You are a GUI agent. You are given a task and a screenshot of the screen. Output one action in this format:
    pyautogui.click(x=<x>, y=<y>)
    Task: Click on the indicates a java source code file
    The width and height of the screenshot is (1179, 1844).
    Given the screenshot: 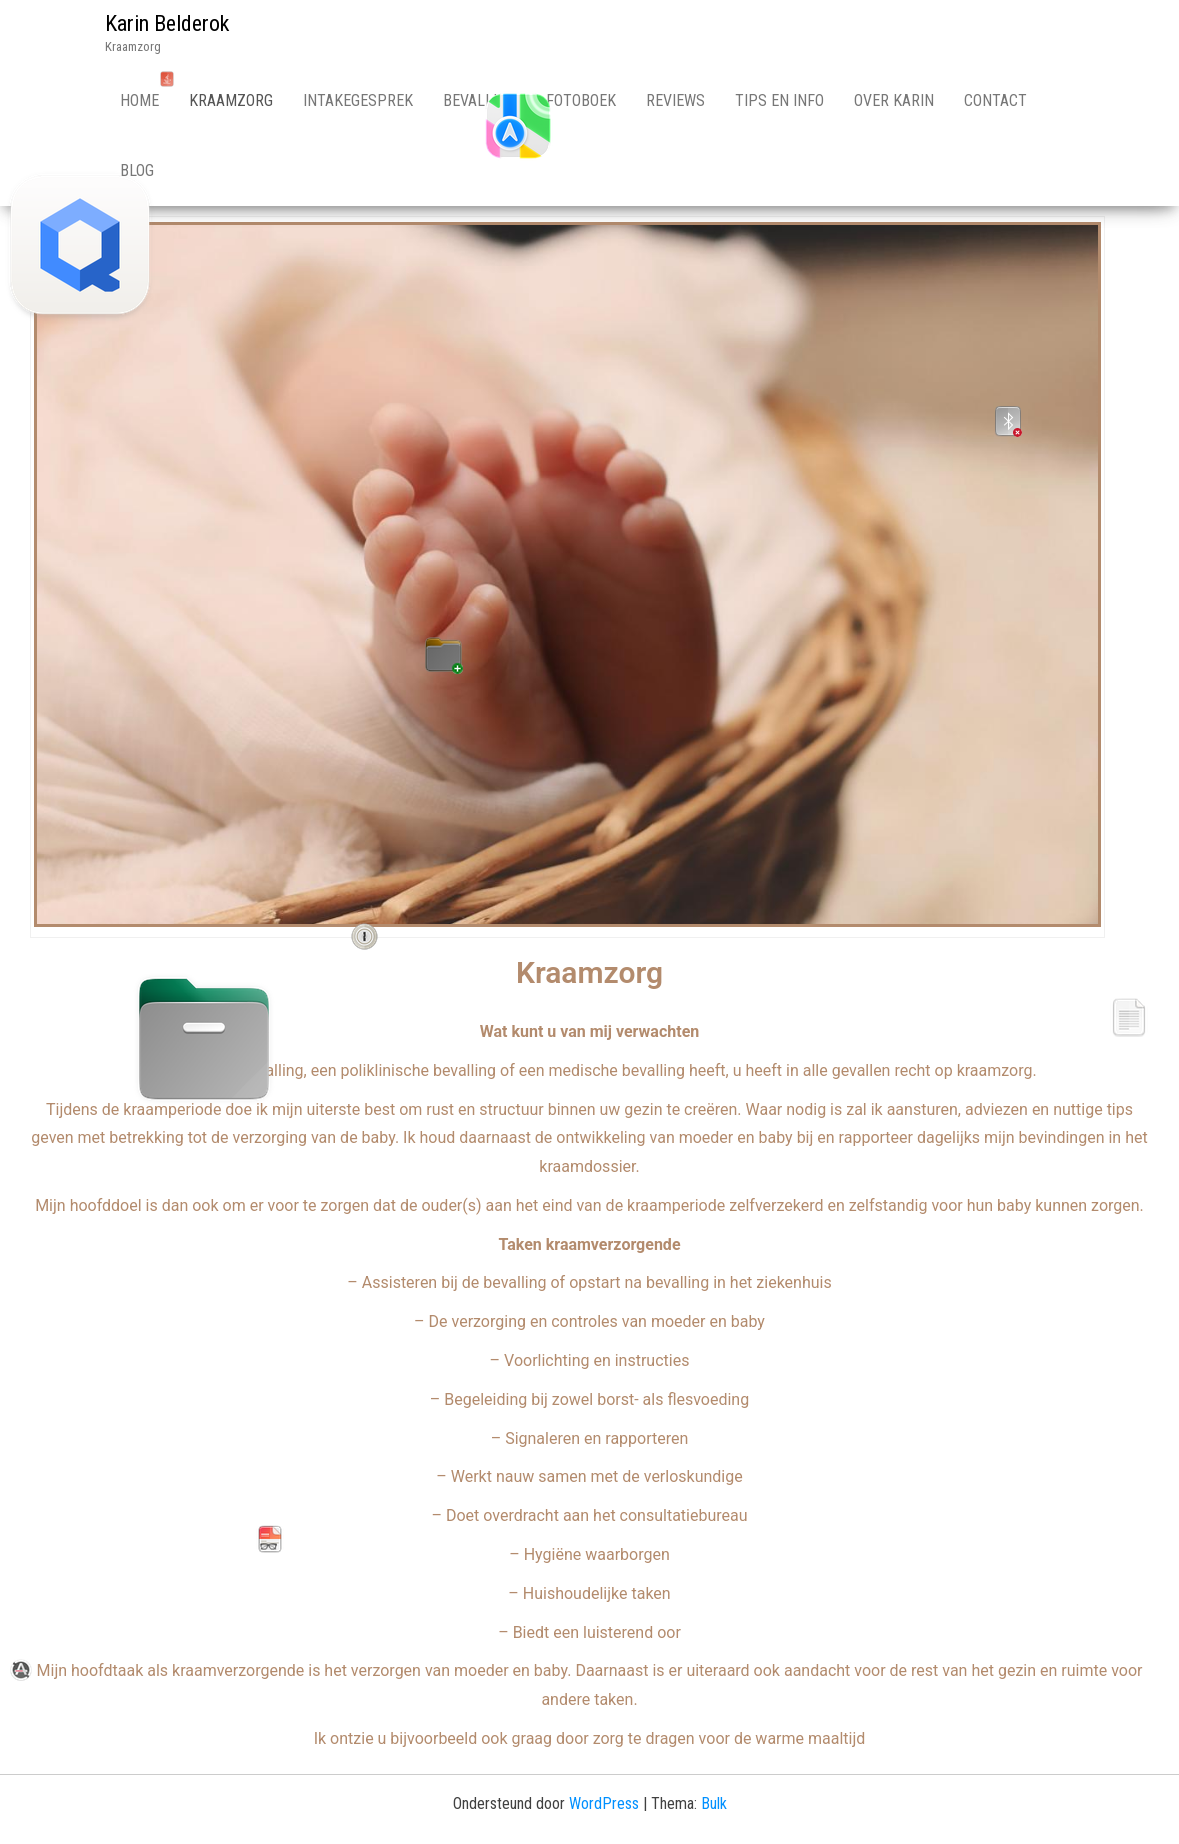 What is the action you would take?
    pyautogui.click(x=167, y=79)
    